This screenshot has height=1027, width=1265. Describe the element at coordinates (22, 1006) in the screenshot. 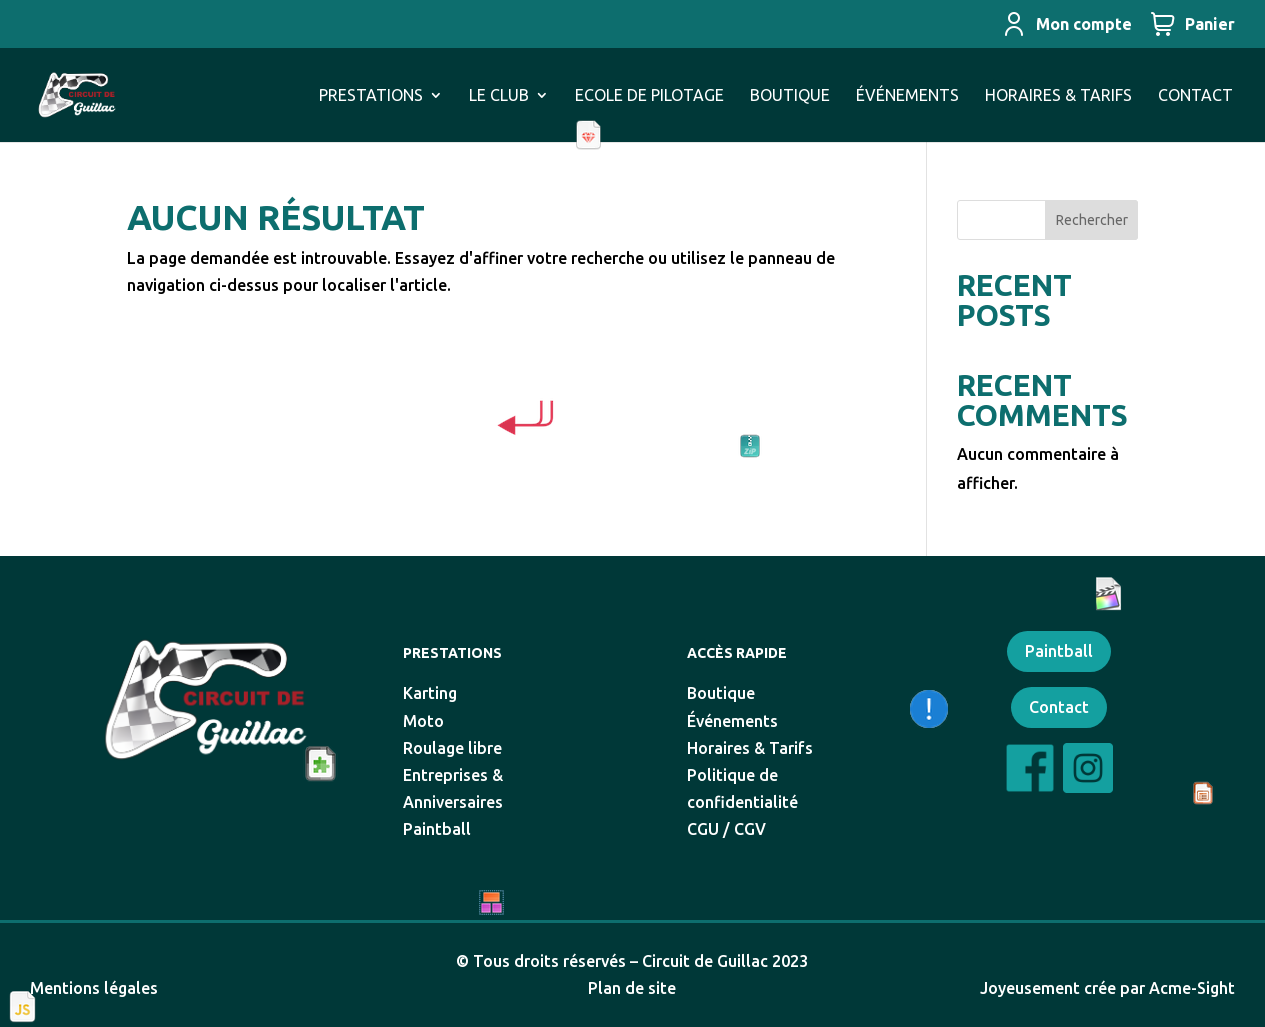

I see `a javascript file in your file system` at that location.